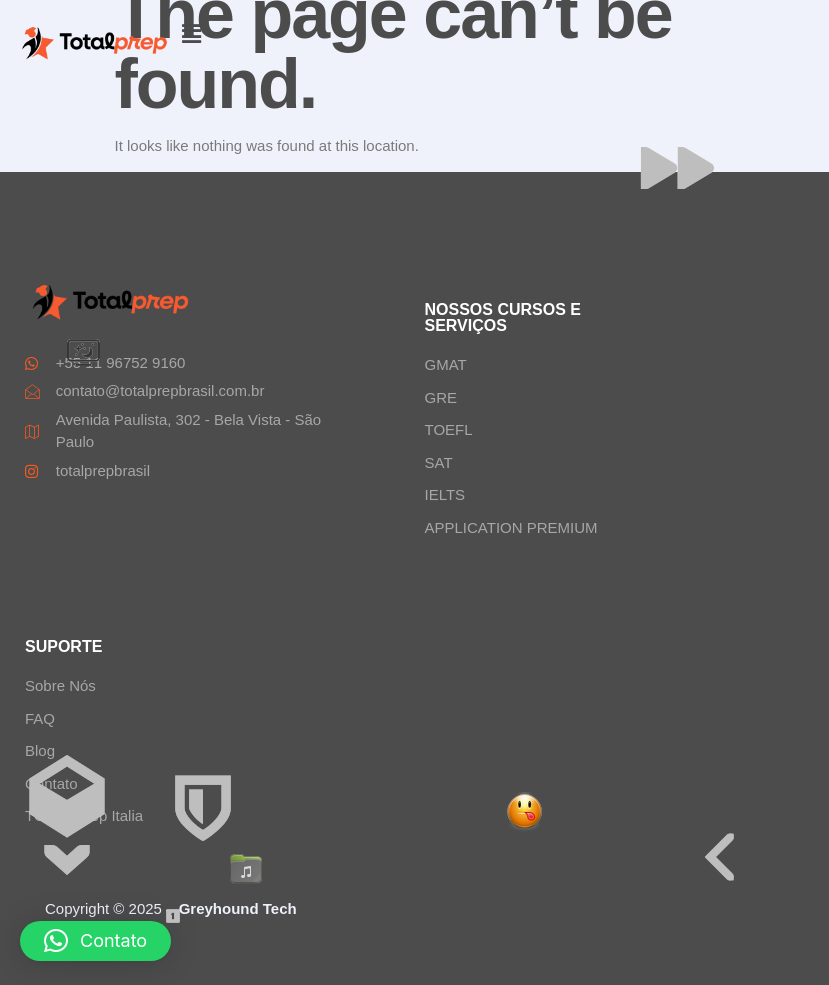 This screenshot has width=829, height=985. I want to click on indicates medium security level, so click(203, 808).